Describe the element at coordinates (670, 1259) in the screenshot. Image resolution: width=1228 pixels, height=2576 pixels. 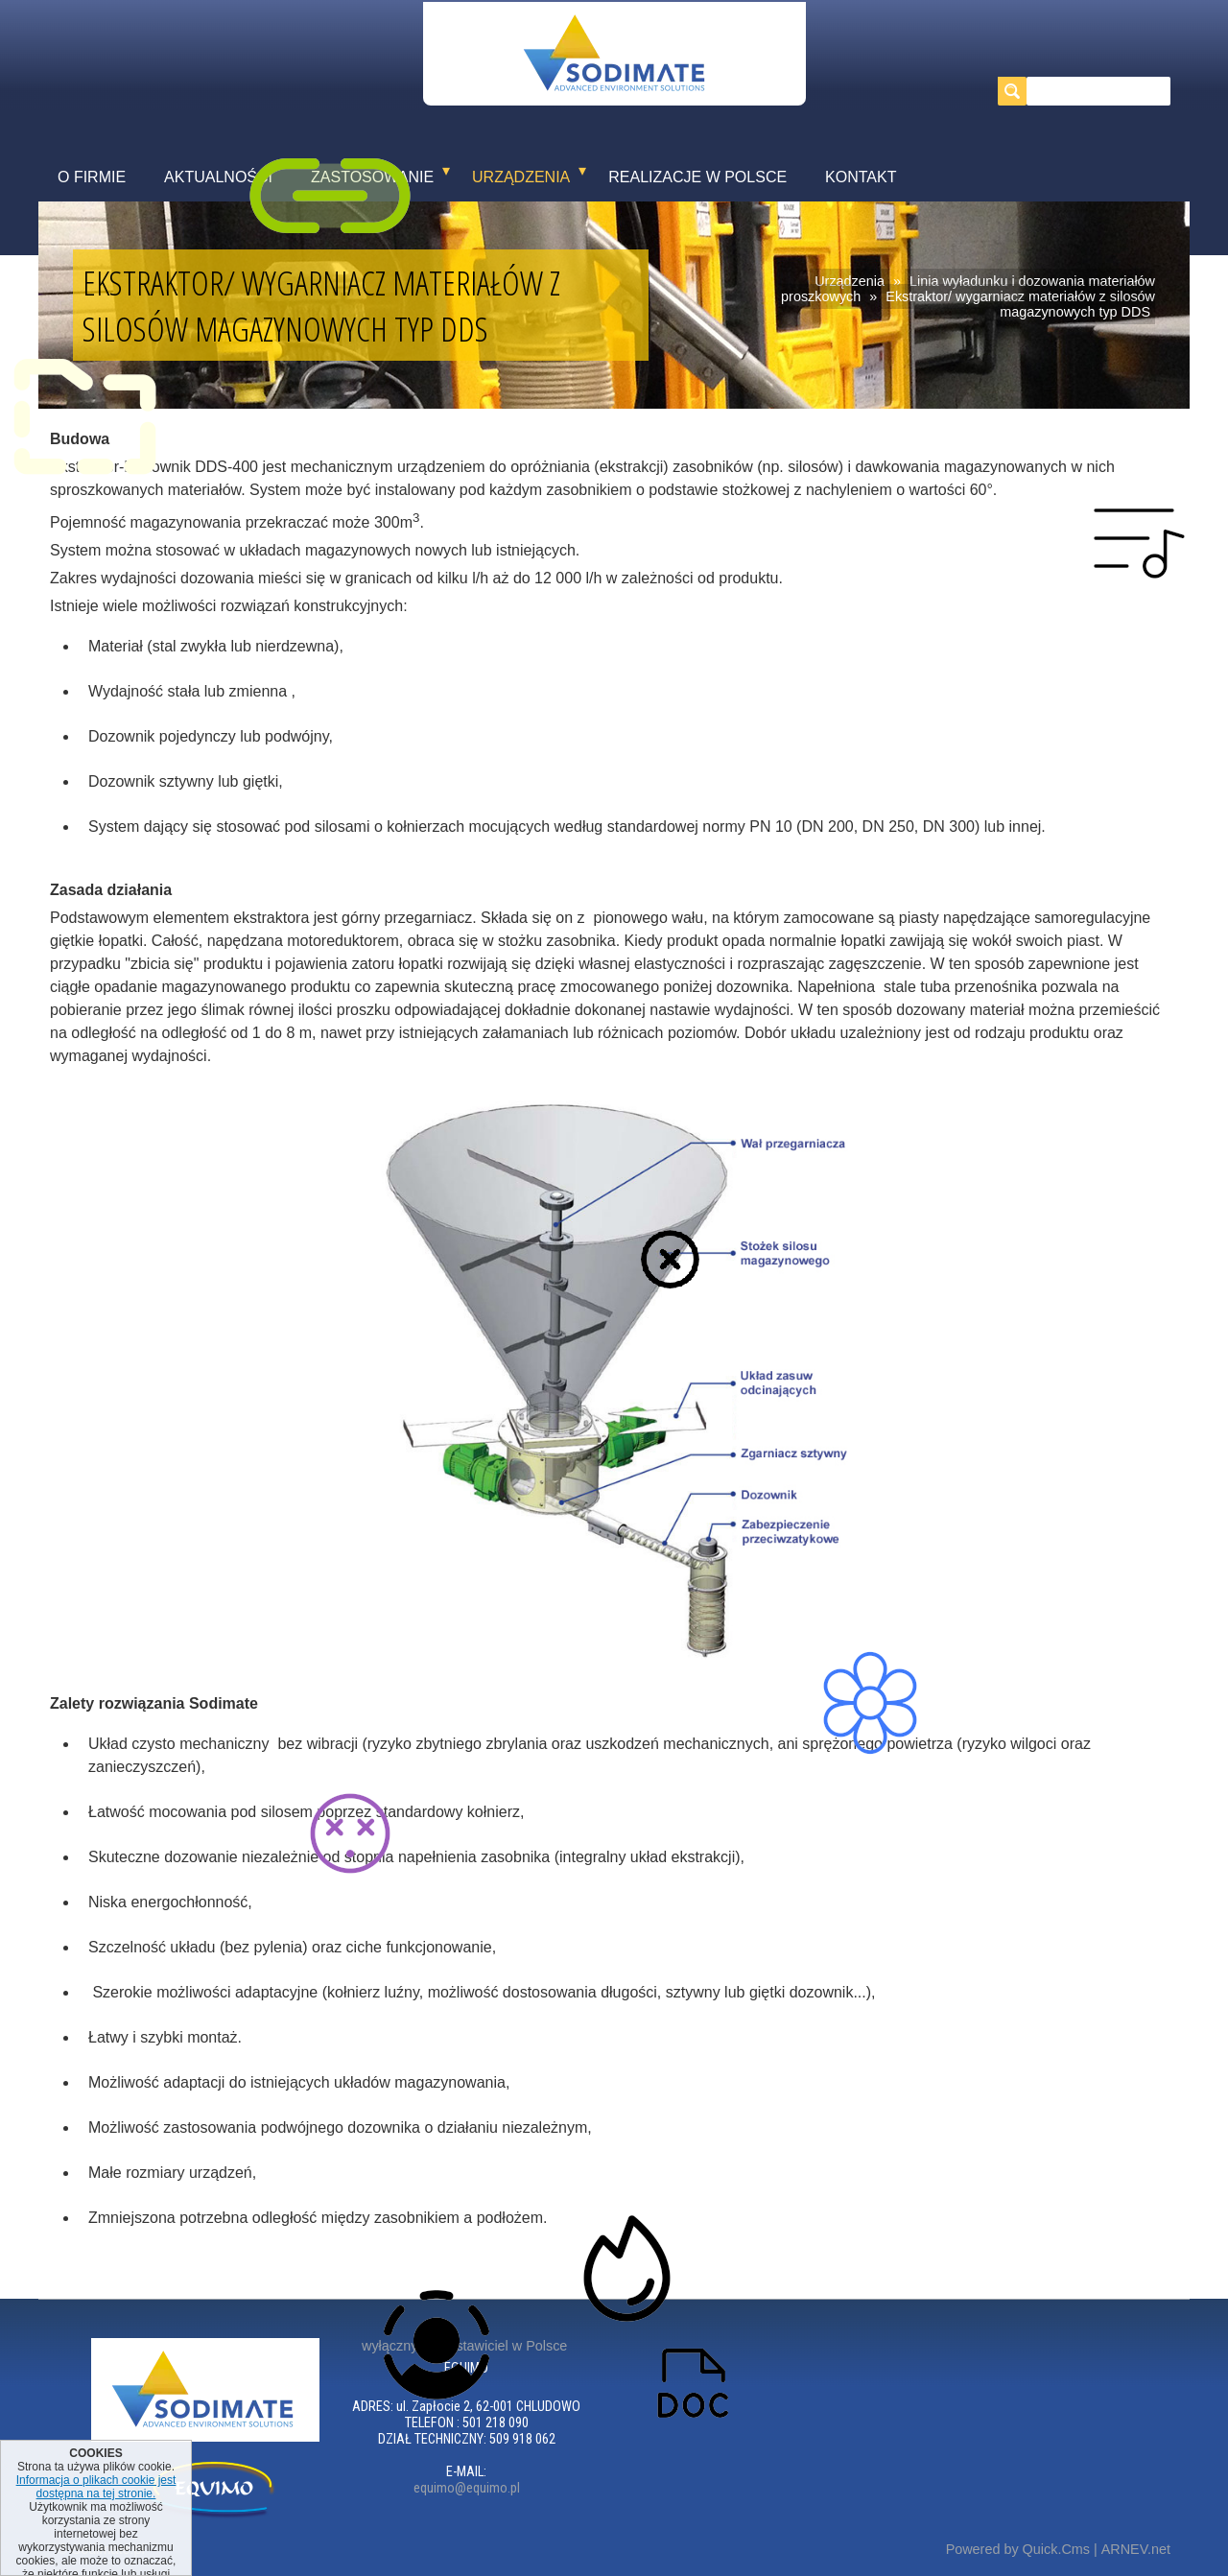
I see `dismiss or close a dialog` at that location.